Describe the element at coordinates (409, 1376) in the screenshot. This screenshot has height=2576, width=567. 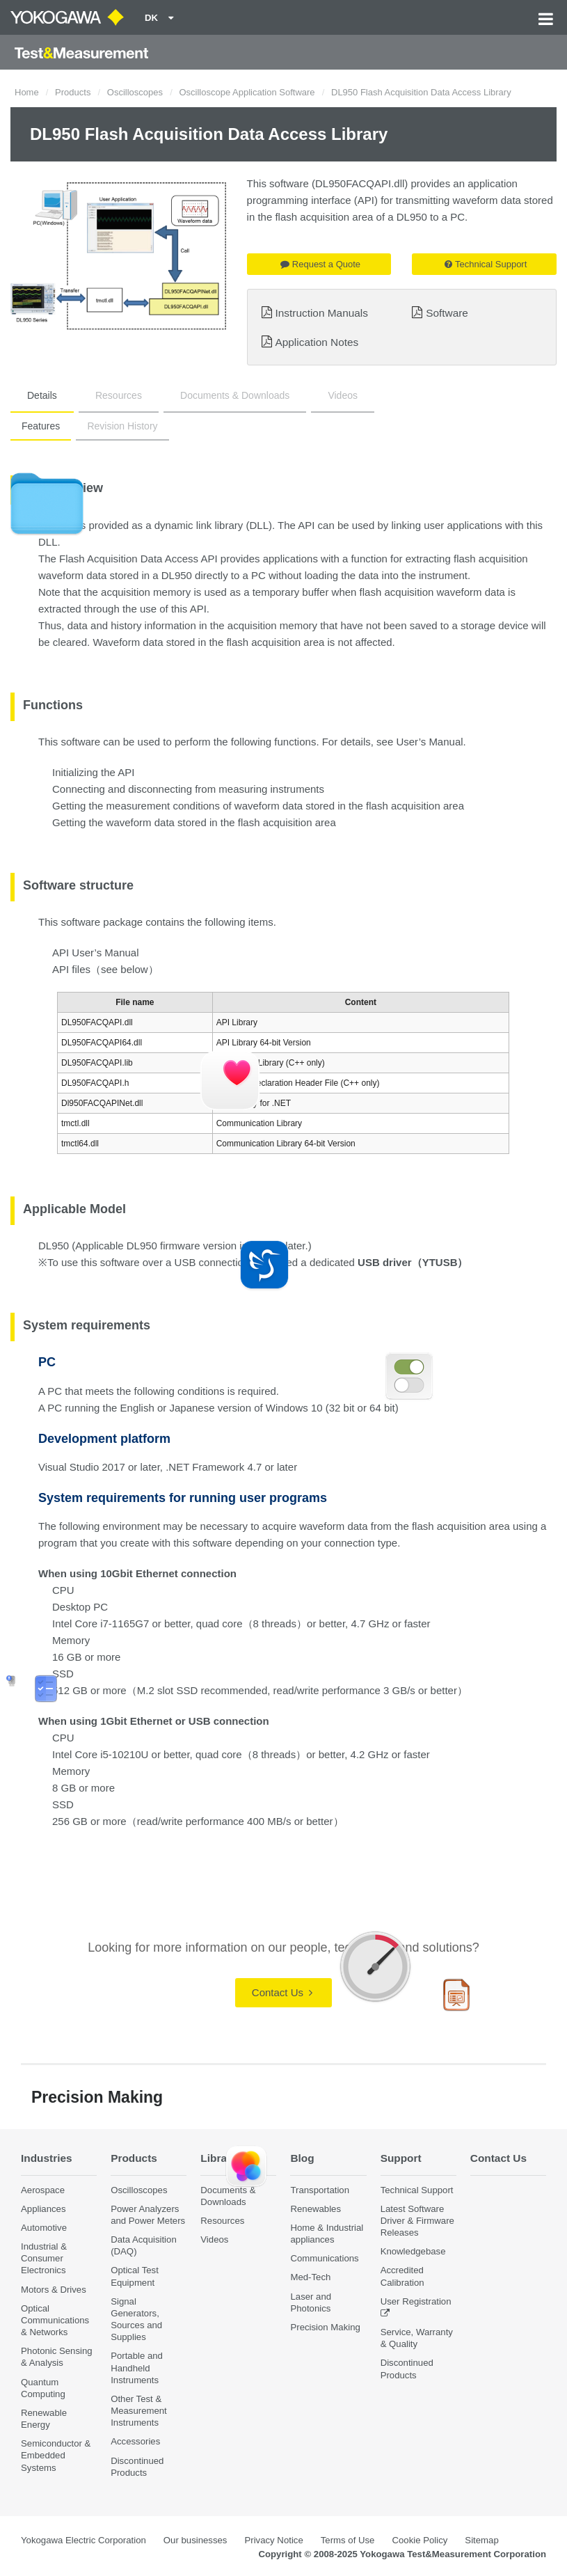
I see `open gnome tweaks to customize desktop settings` at that location.